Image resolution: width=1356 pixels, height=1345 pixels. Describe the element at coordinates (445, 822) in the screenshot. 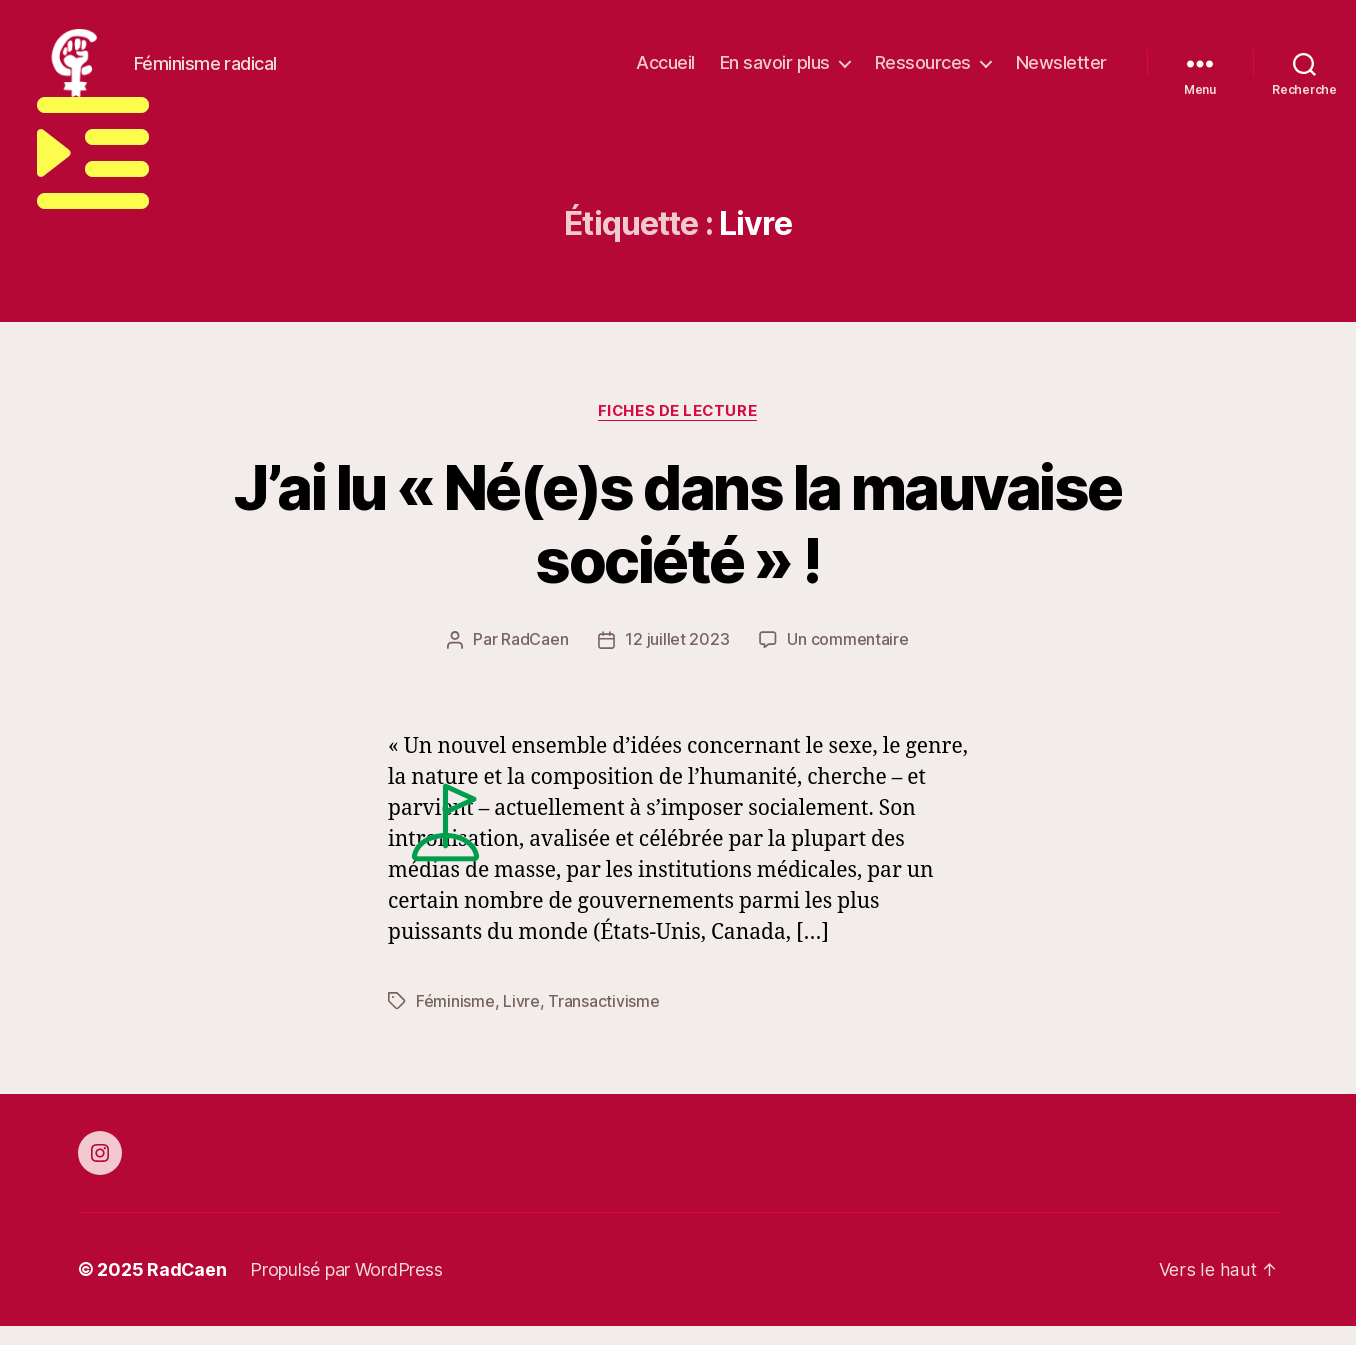

I see `view golf course locations or tee times` at that location.